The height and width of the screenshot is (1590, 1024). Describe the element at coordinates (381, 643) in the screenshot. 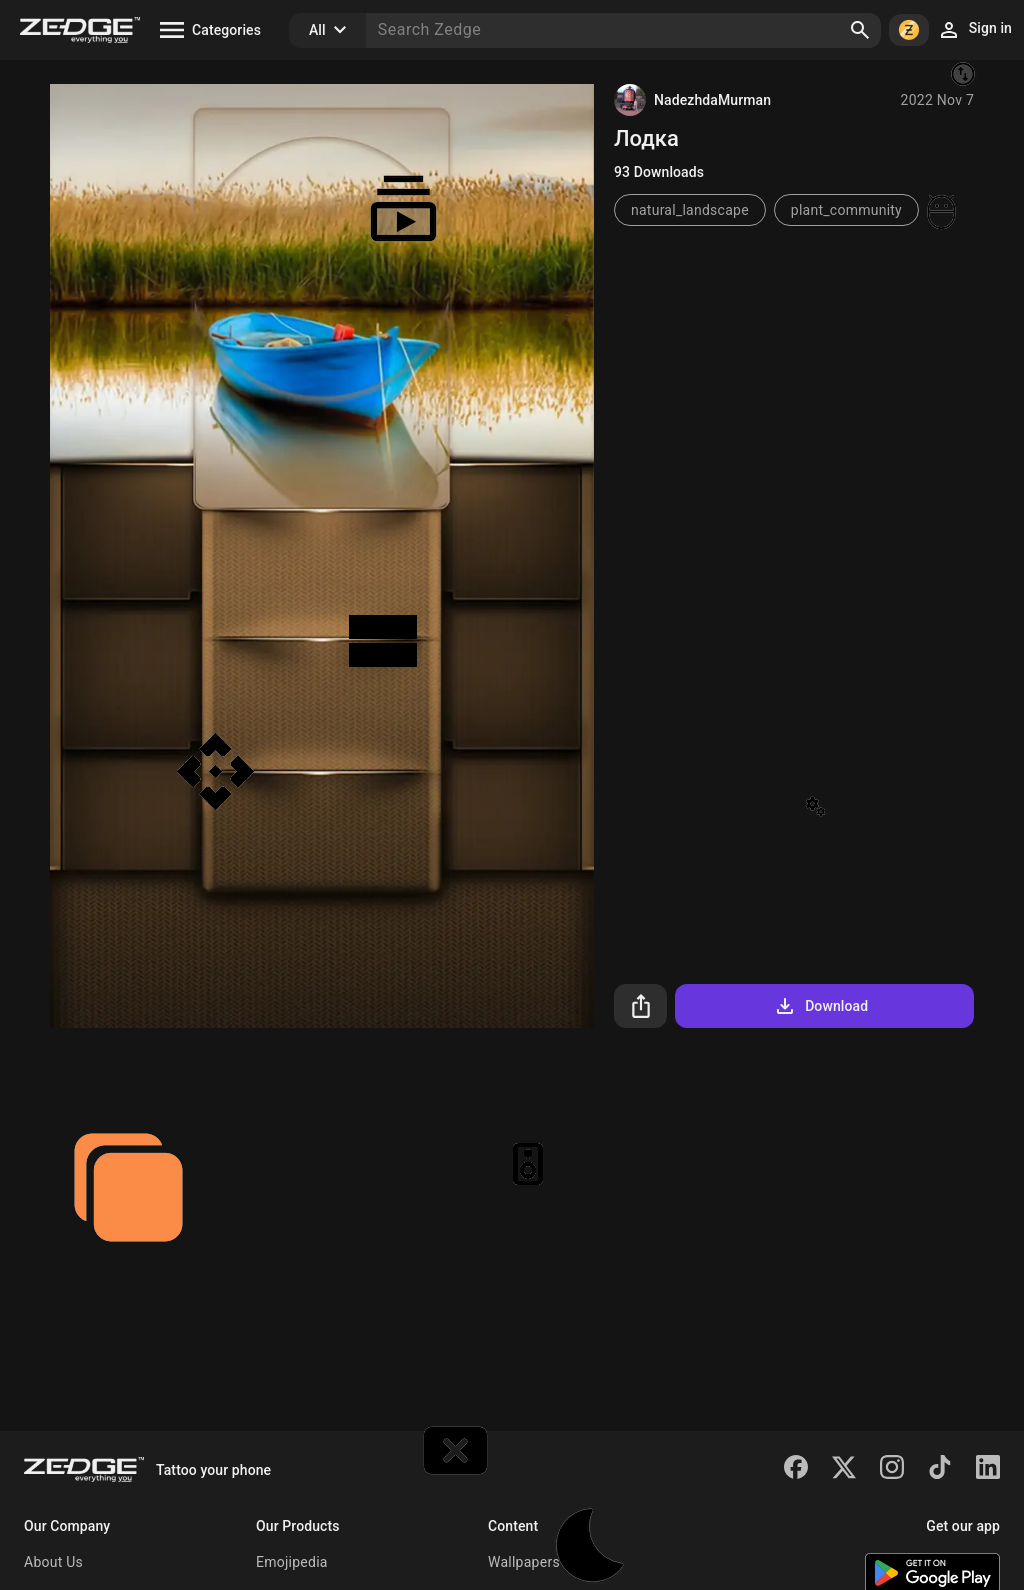

I see `switch to stream or list view` at that location.